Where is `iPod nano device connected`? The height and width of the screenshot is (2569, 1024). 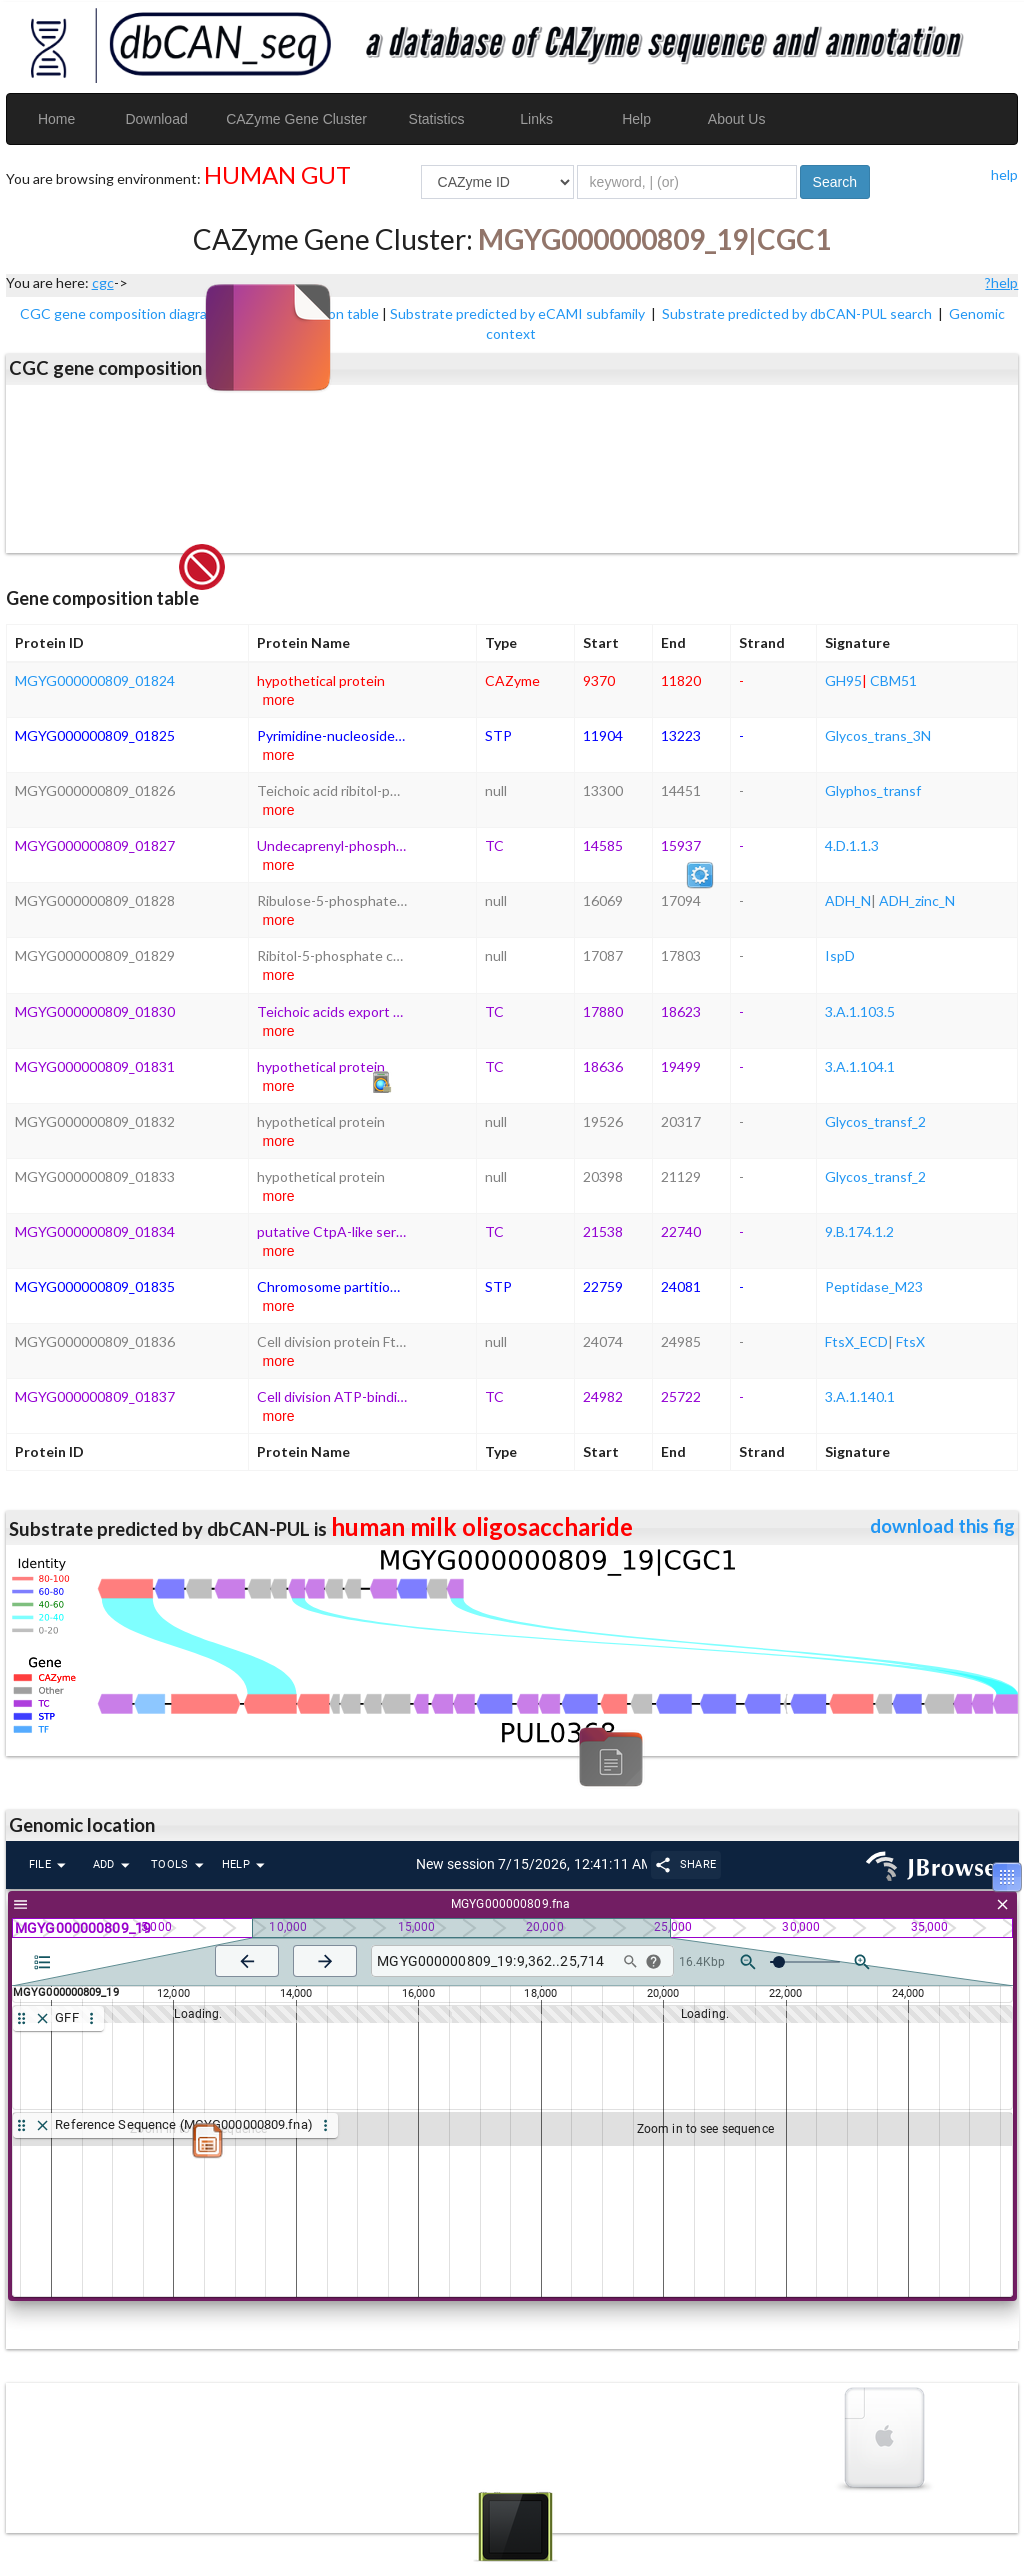 iPod nano device connected is located at coordinates (515, 2526).